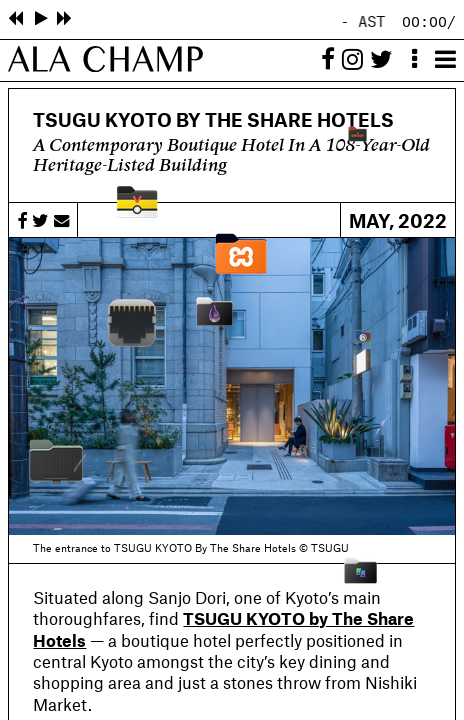 The height and width of the screenshot is (720, 464). Describe the element at coordinates (360, 571) in the screenshot. I see `open folder containing JetBrains Code With Me projects` at that location.